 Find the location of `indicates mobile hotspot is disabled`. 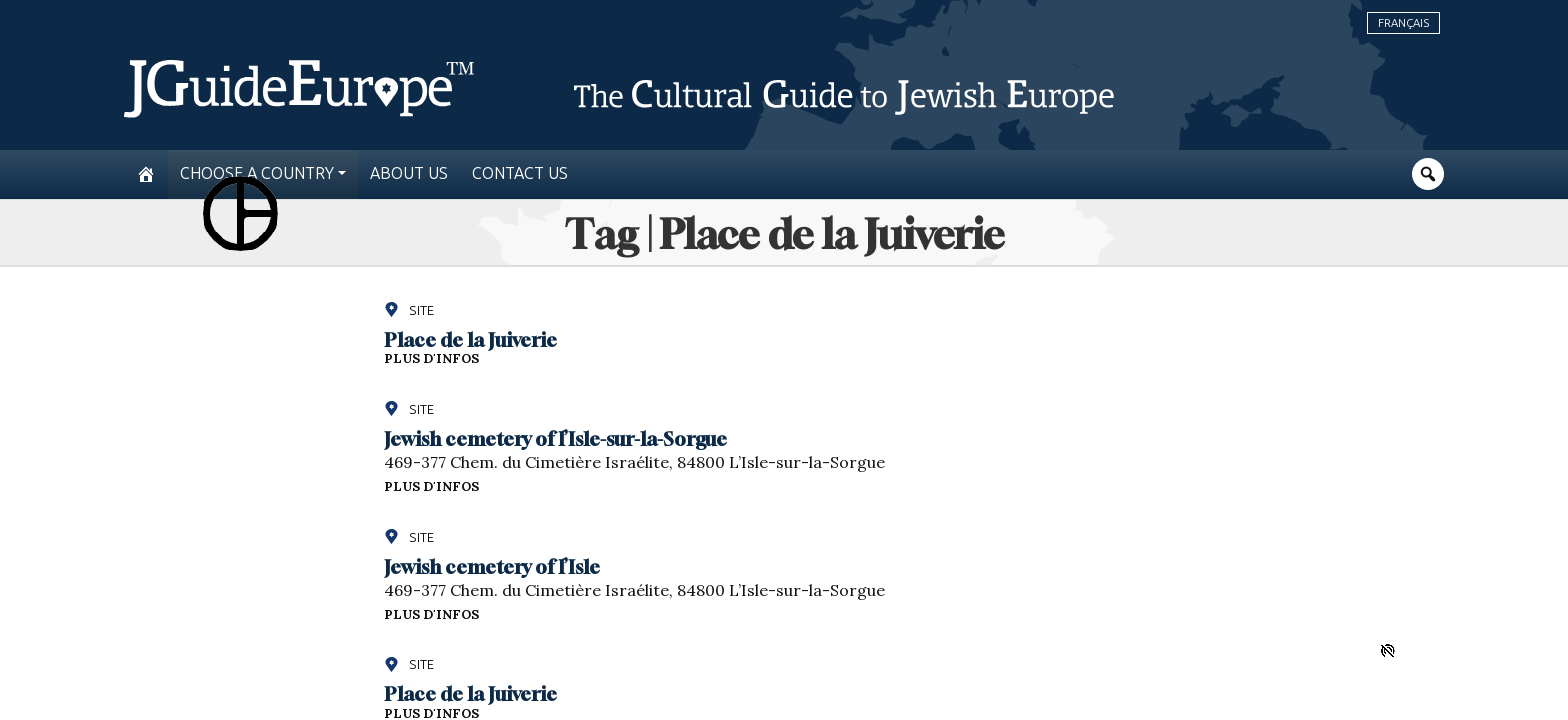

indicates mobile hotspot is disabled is located at coordinates (1388, 651).